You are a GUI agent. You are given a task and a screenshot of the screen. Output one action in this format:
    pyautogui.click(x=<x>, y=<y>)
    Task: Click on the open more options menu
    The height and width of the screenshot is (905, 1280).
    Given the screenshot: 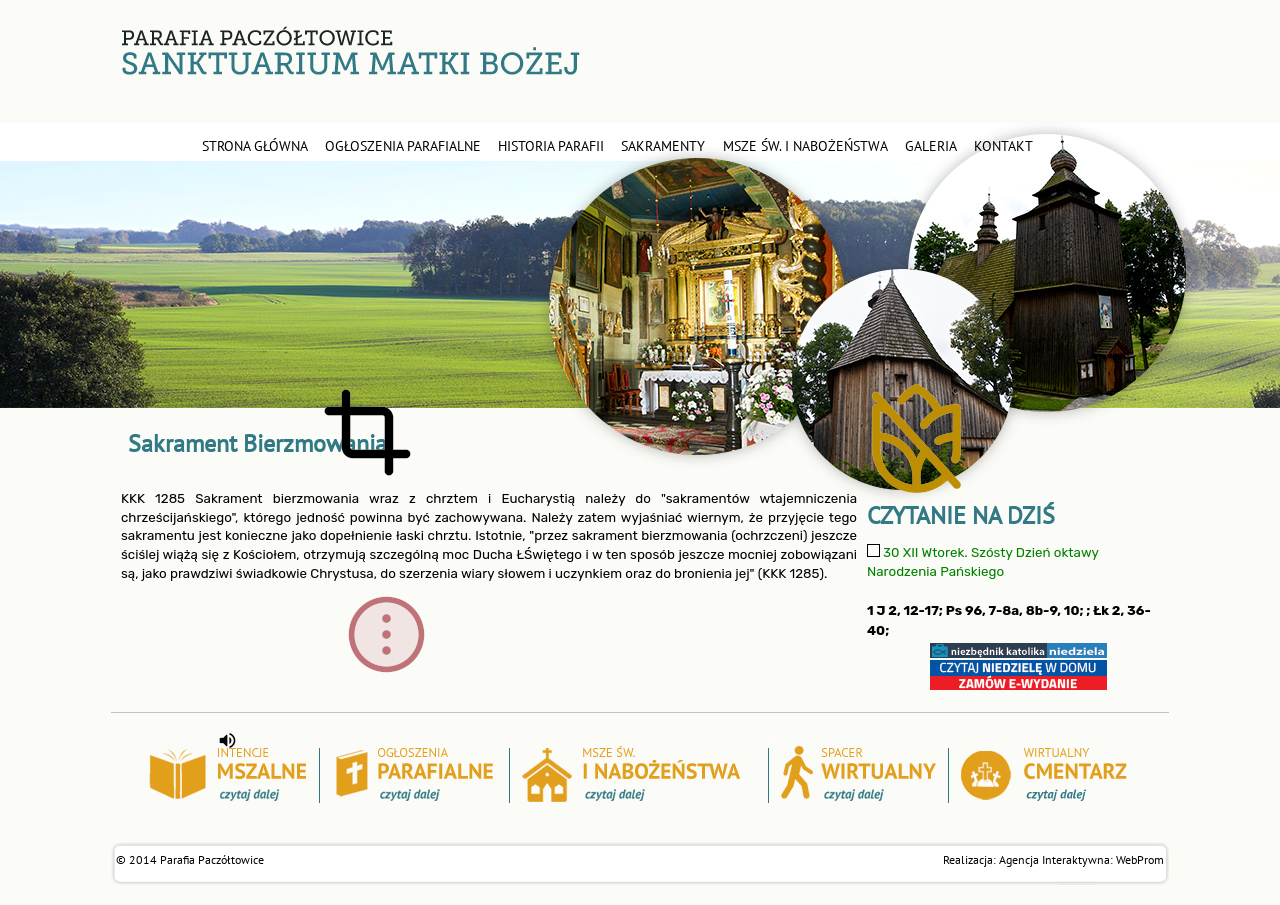 What is the action you would take?
    pyautogui.click(x=386, y=634)
    